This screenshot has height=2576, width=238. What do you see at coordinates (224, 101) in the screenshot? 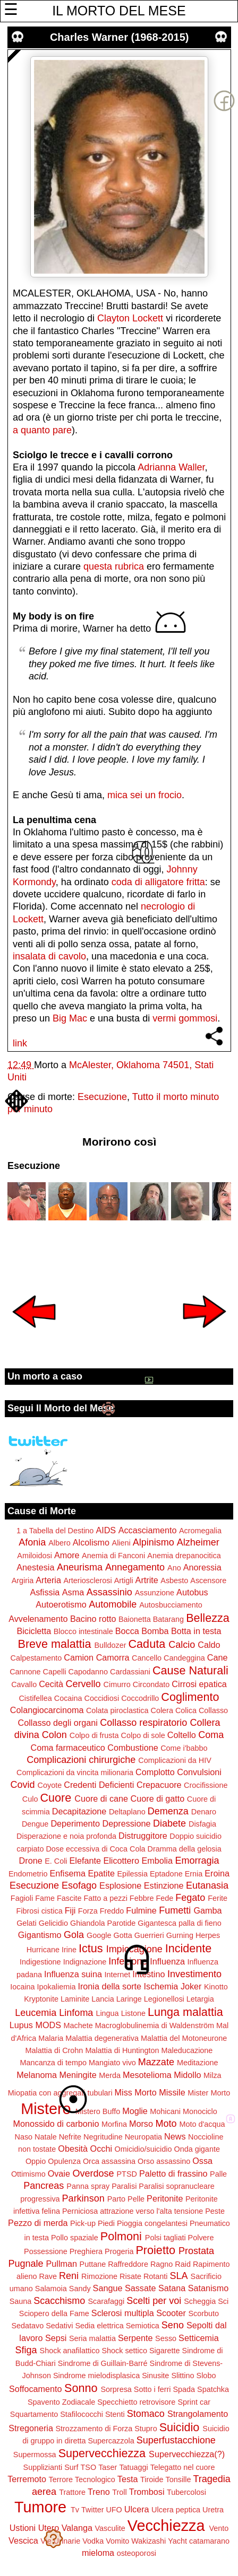
I see `link to Facebook profile or page` at bounding box center [224, 101].